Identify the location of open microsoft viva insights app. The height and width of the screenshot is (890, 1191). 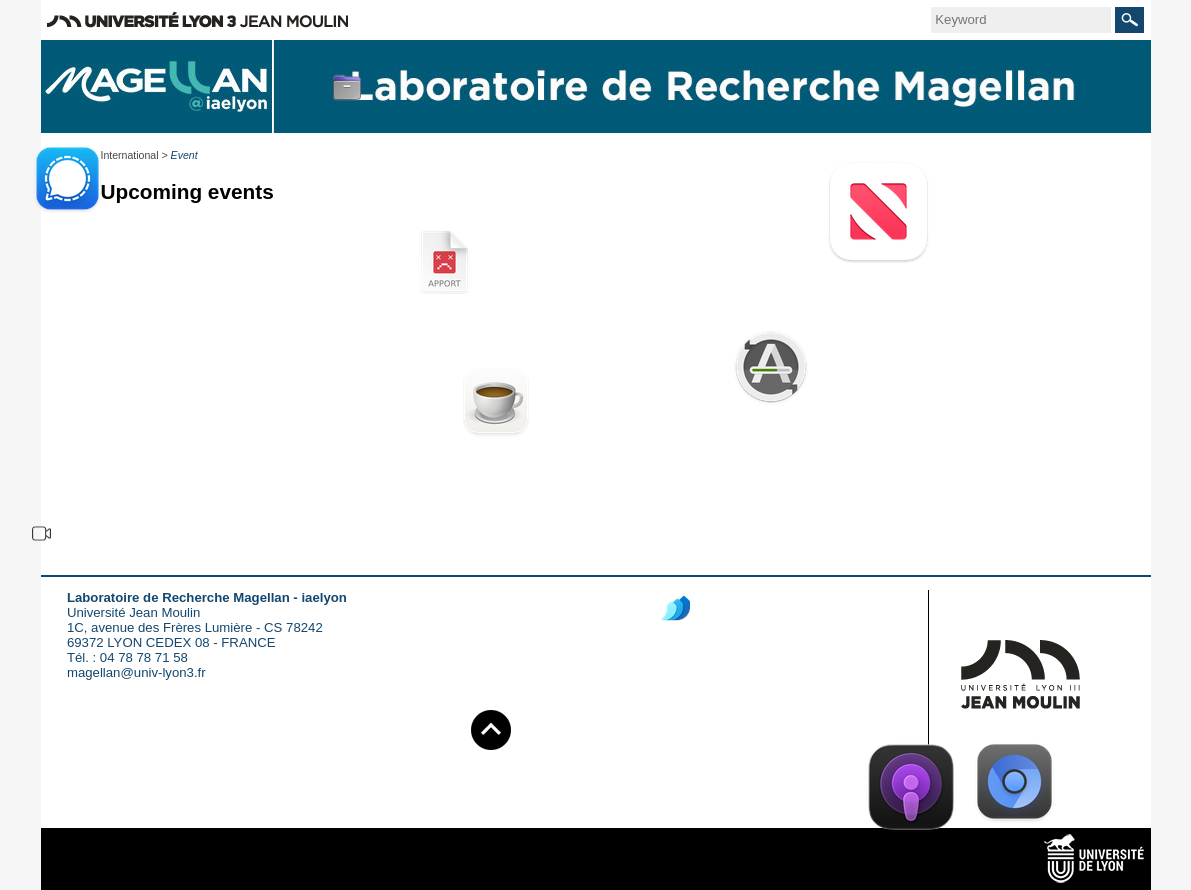
(676, 608).